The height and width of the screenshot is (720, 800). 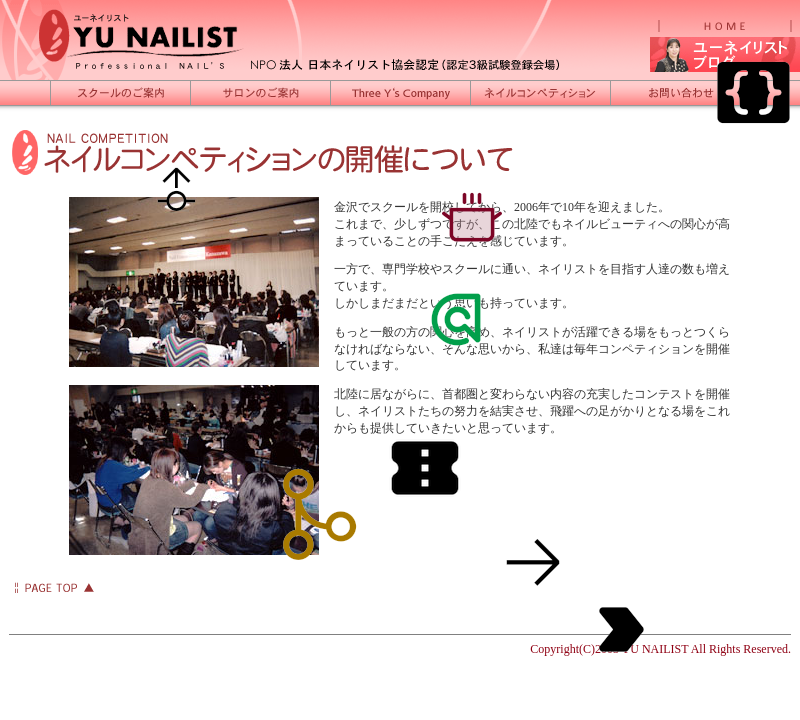 What do you see at coordinates (753, 92) in the screenshot?
I see `access code editor or developer tools` at bounding box center [753, 92].